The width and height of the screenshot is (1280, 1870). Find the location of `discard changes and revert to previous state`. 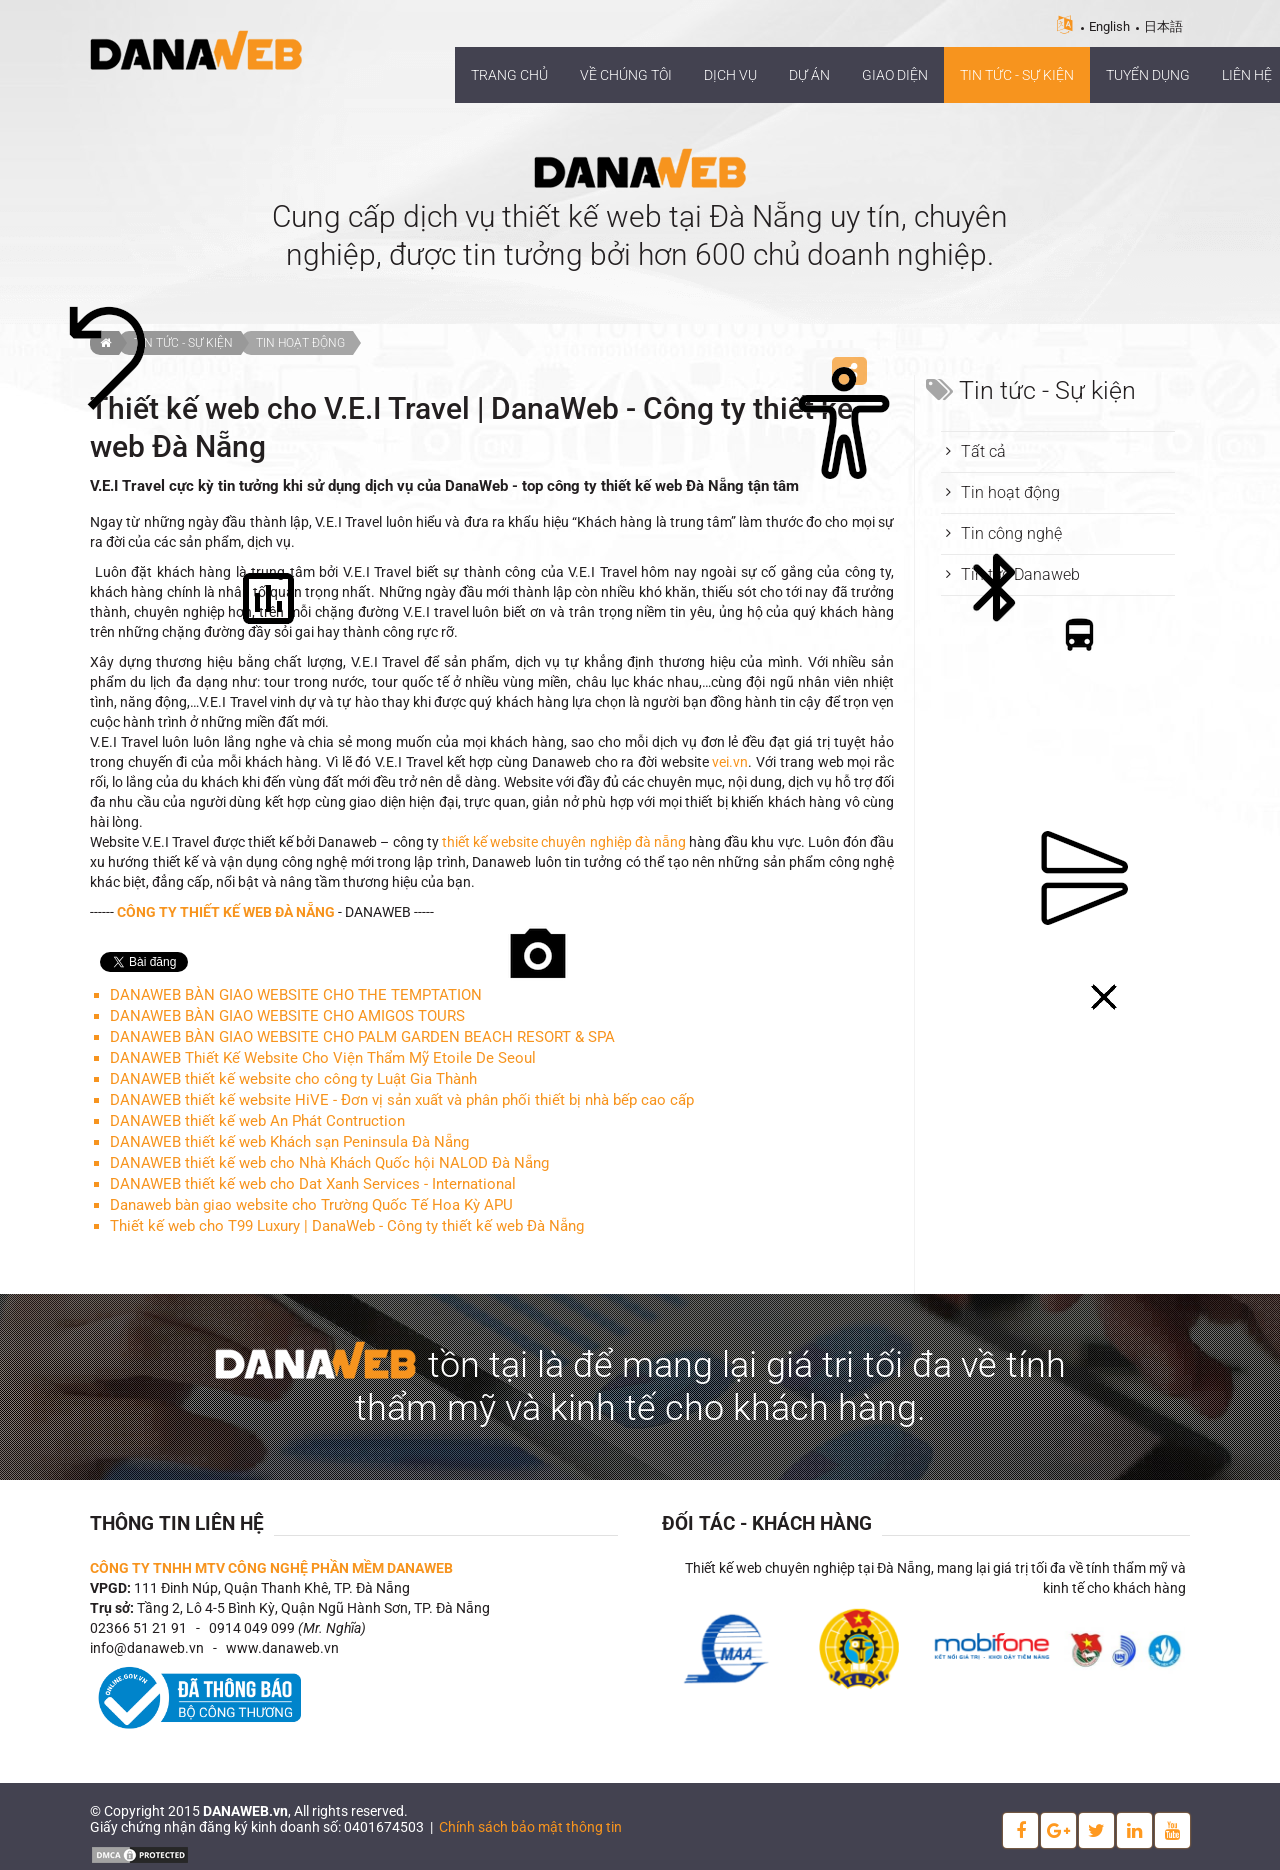

discard changes and revert to previous state is located at coordinates (105, 354).